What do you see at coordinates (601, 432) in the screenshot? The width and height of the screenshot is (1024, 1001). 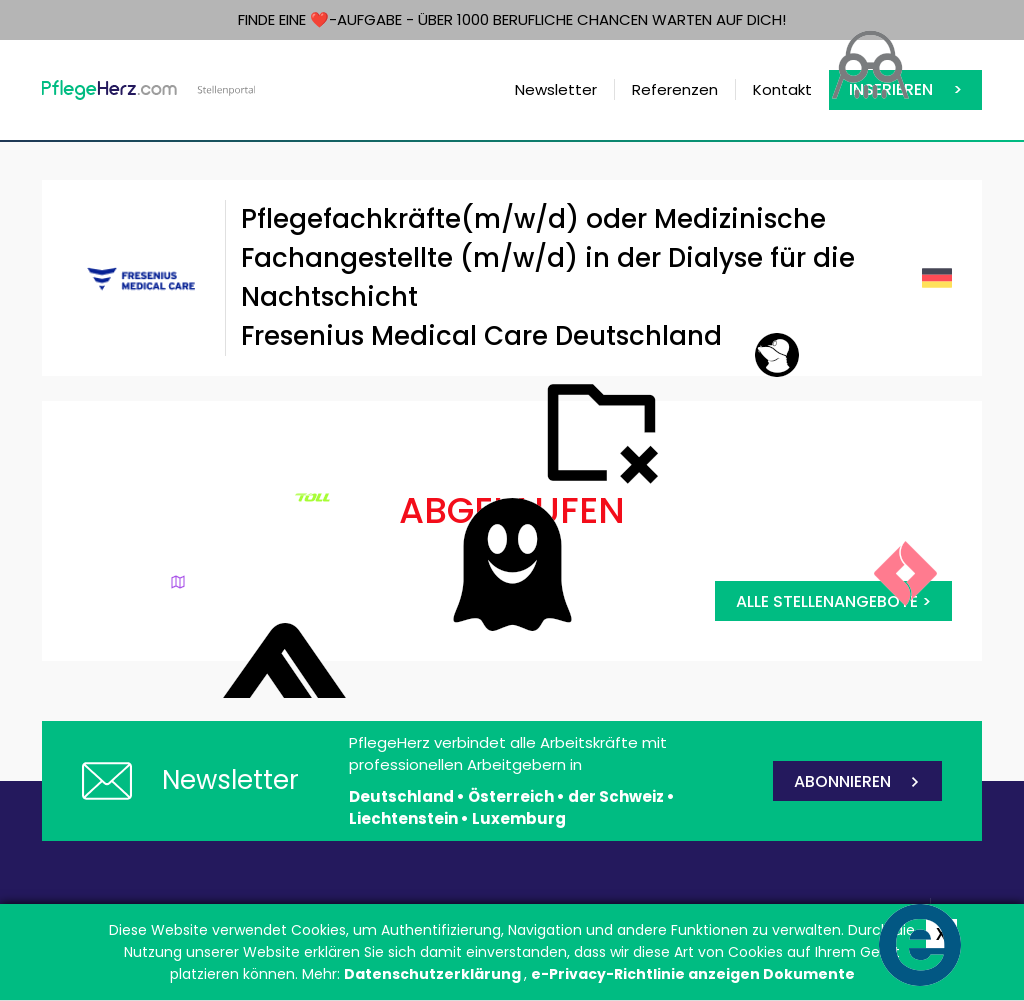 I see `close or collapse a folder` at bounding box center [601, 432].